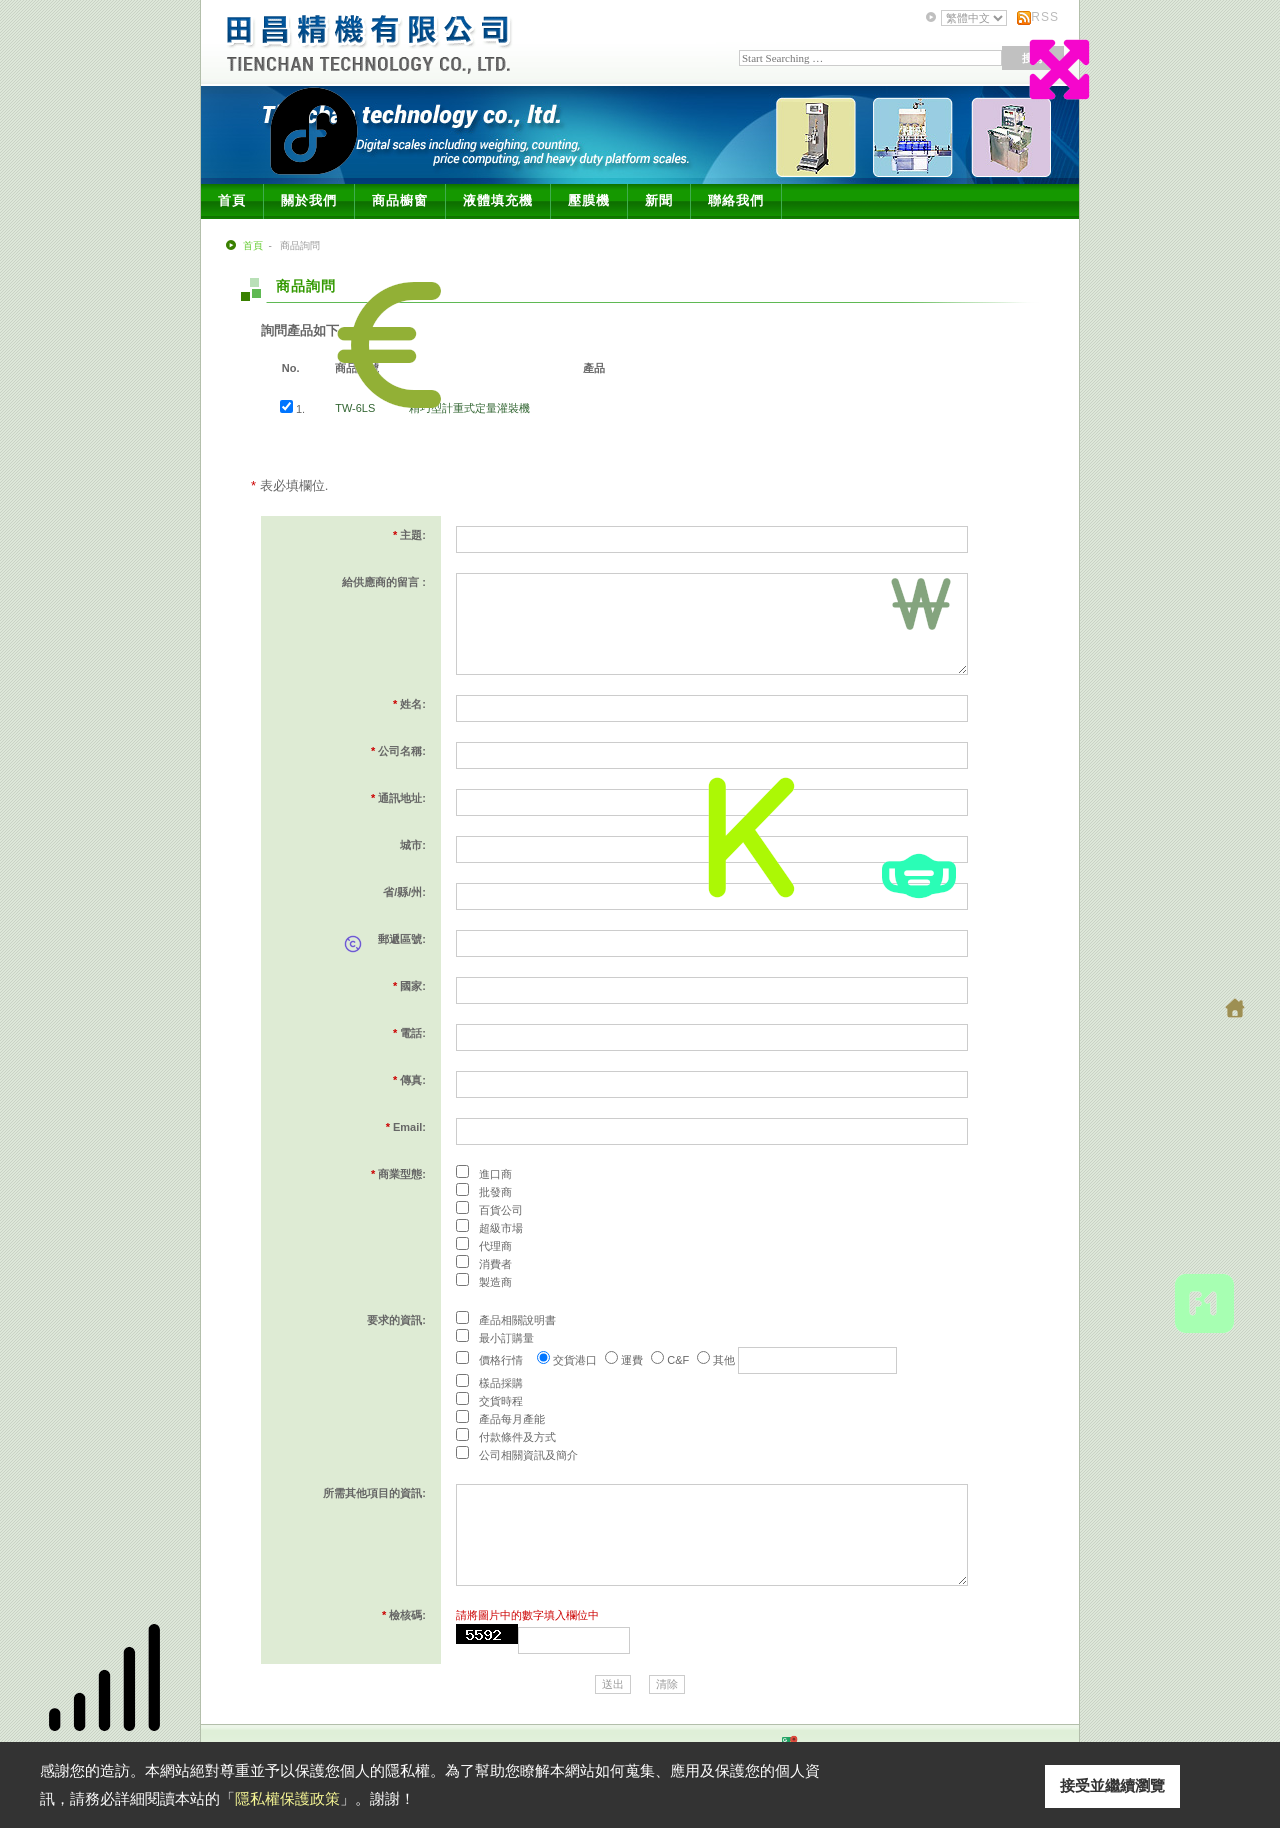  Describe the element at coordinates (921, 604) in the screenshot. I see `south korean won currency symbol` at that location.